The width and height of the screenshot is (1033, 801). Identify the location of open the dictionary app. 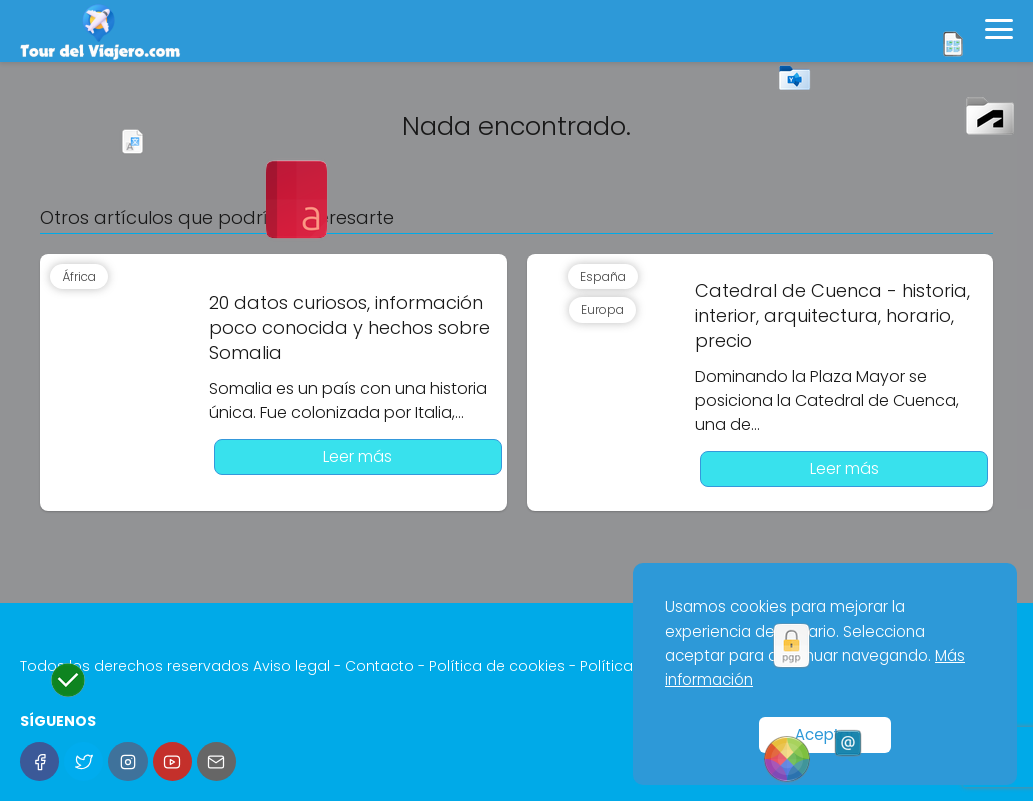
(296, 199).